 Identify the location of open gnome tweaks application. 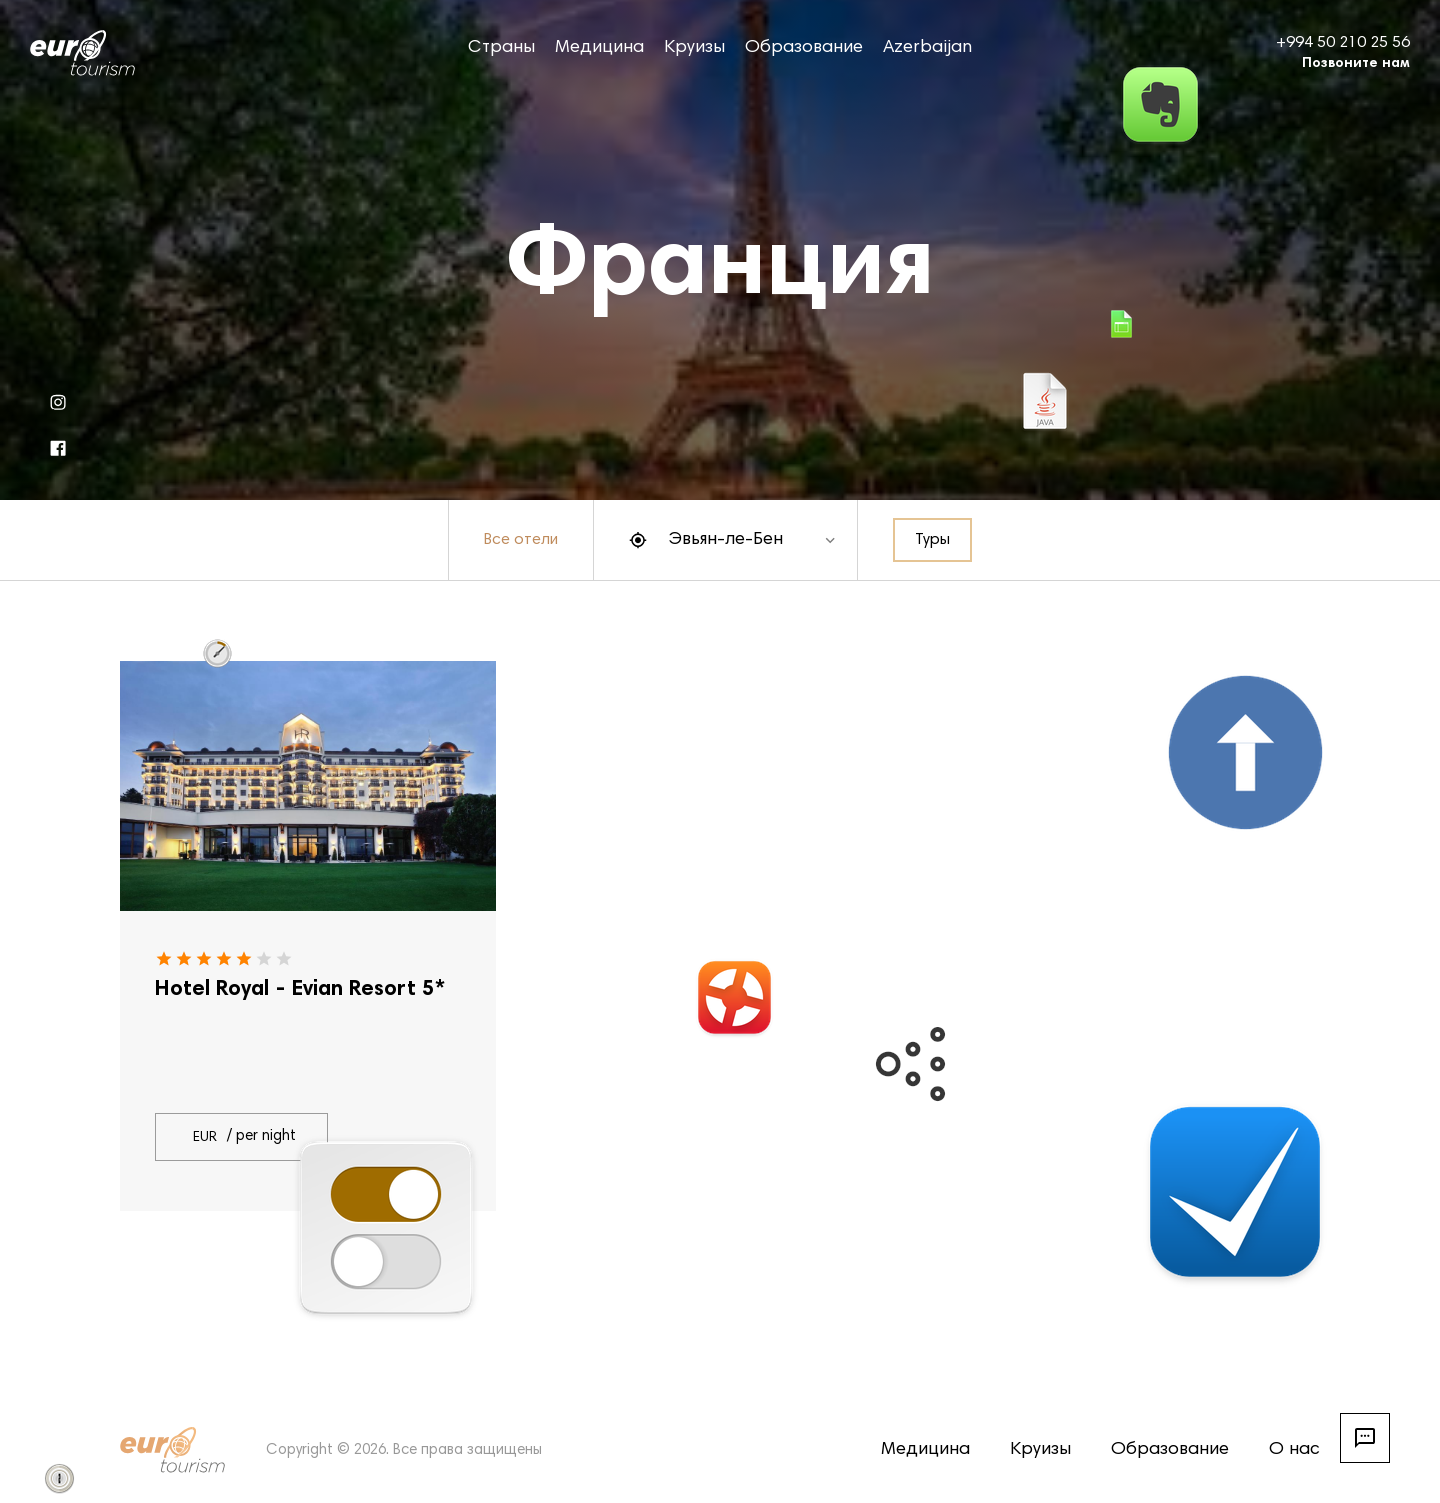
(386, 1228).